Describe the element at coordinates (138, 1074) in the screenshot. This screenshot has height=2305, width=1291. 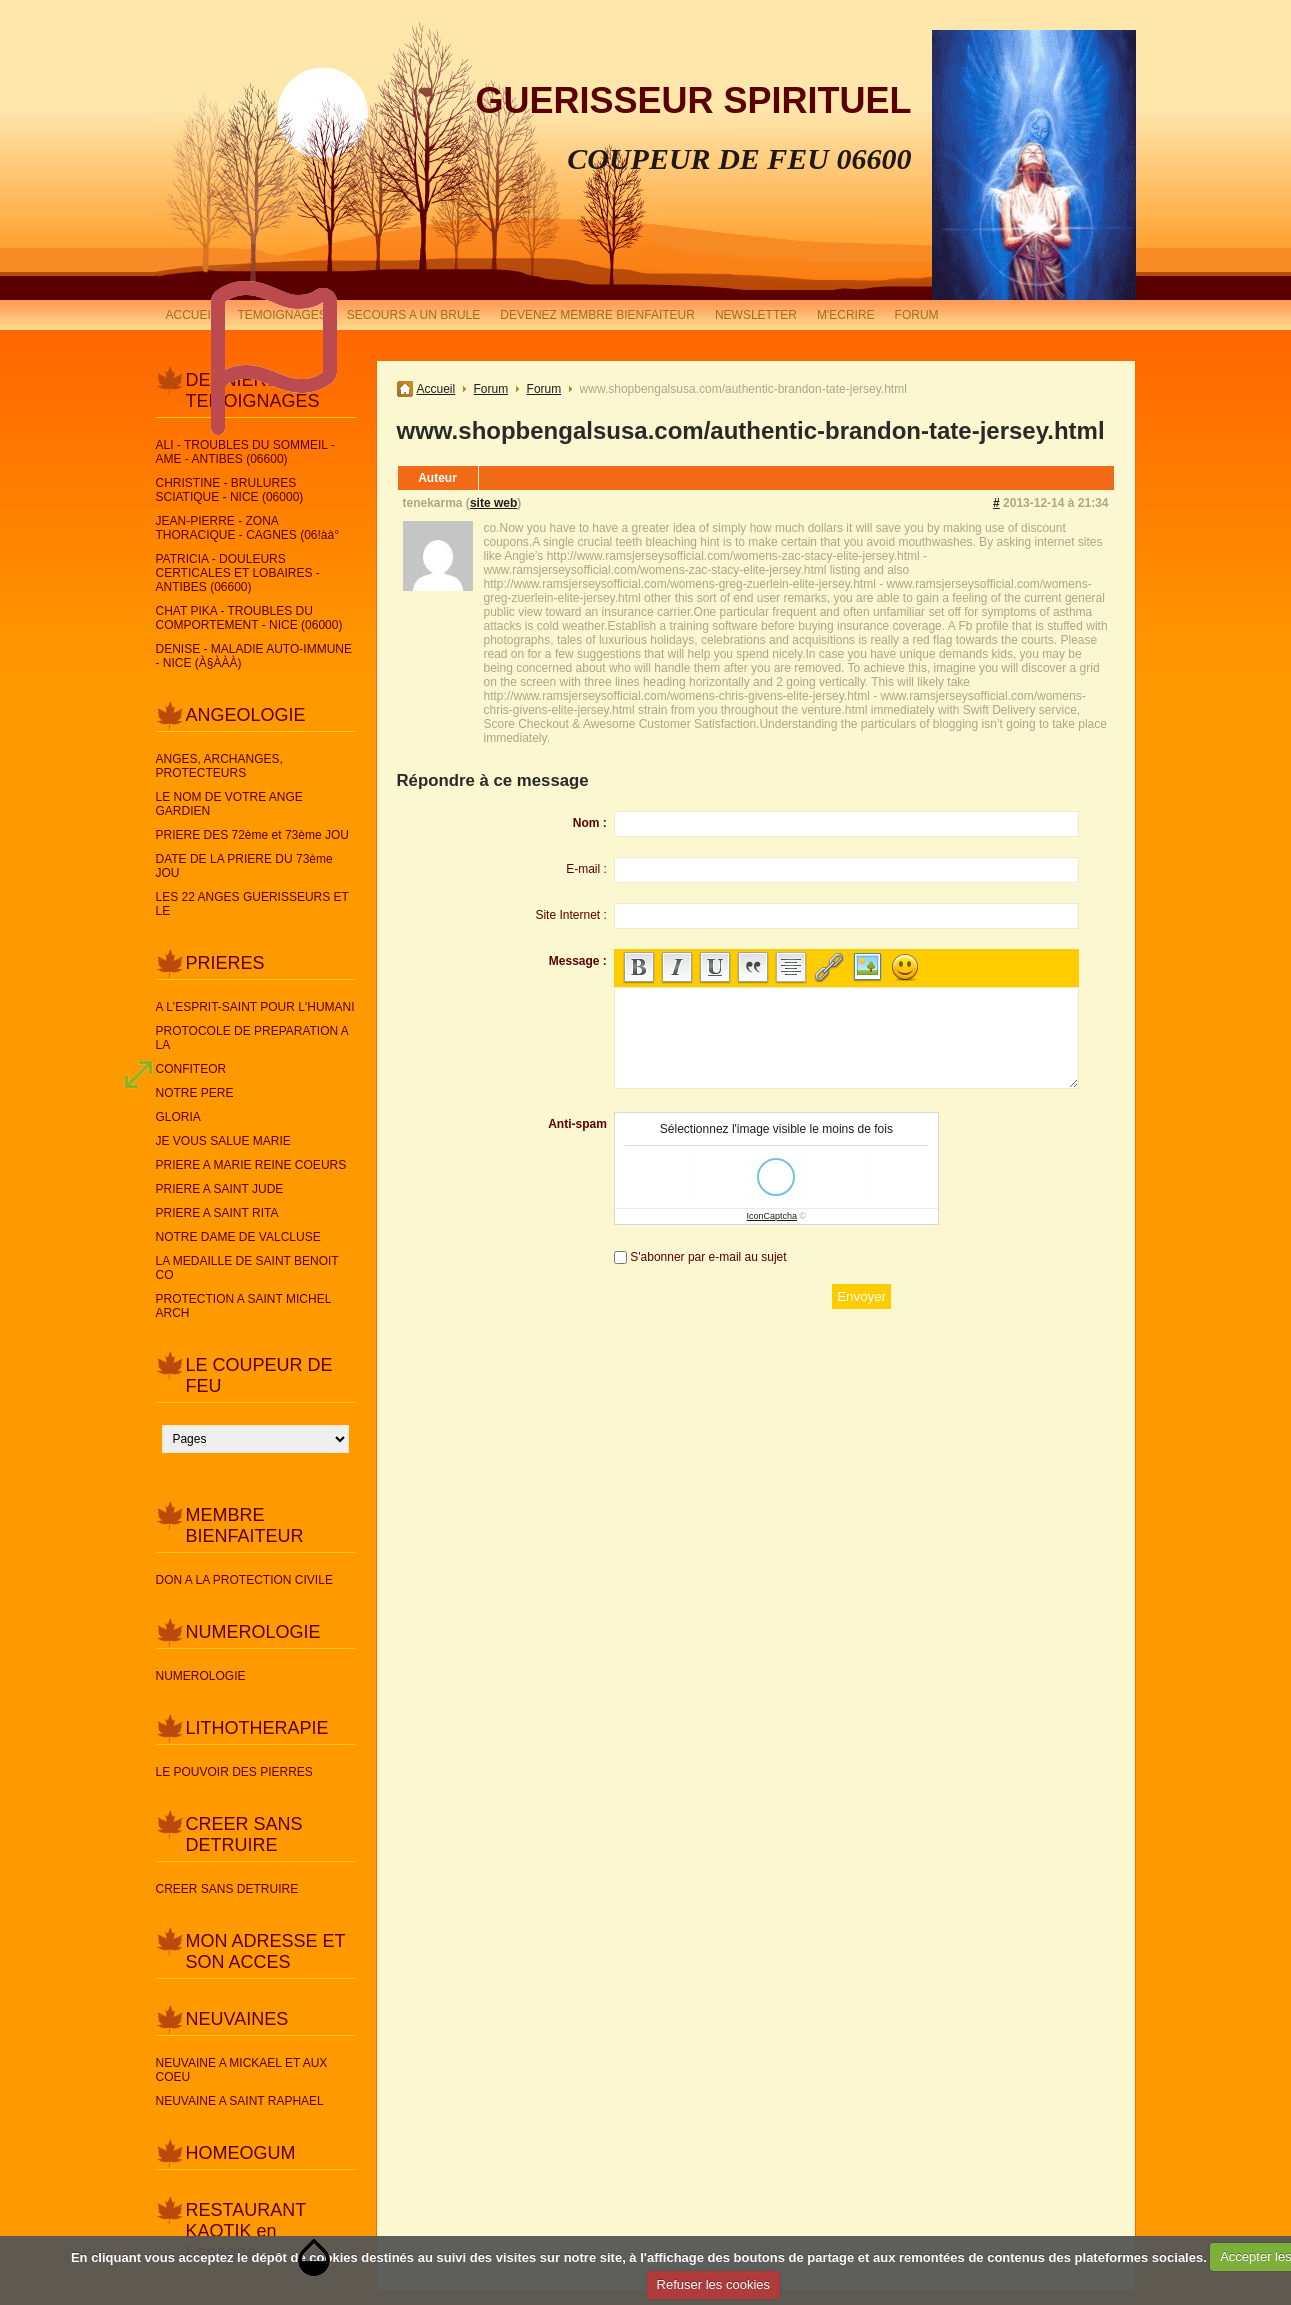
I see `resize window diagonally` at that location.